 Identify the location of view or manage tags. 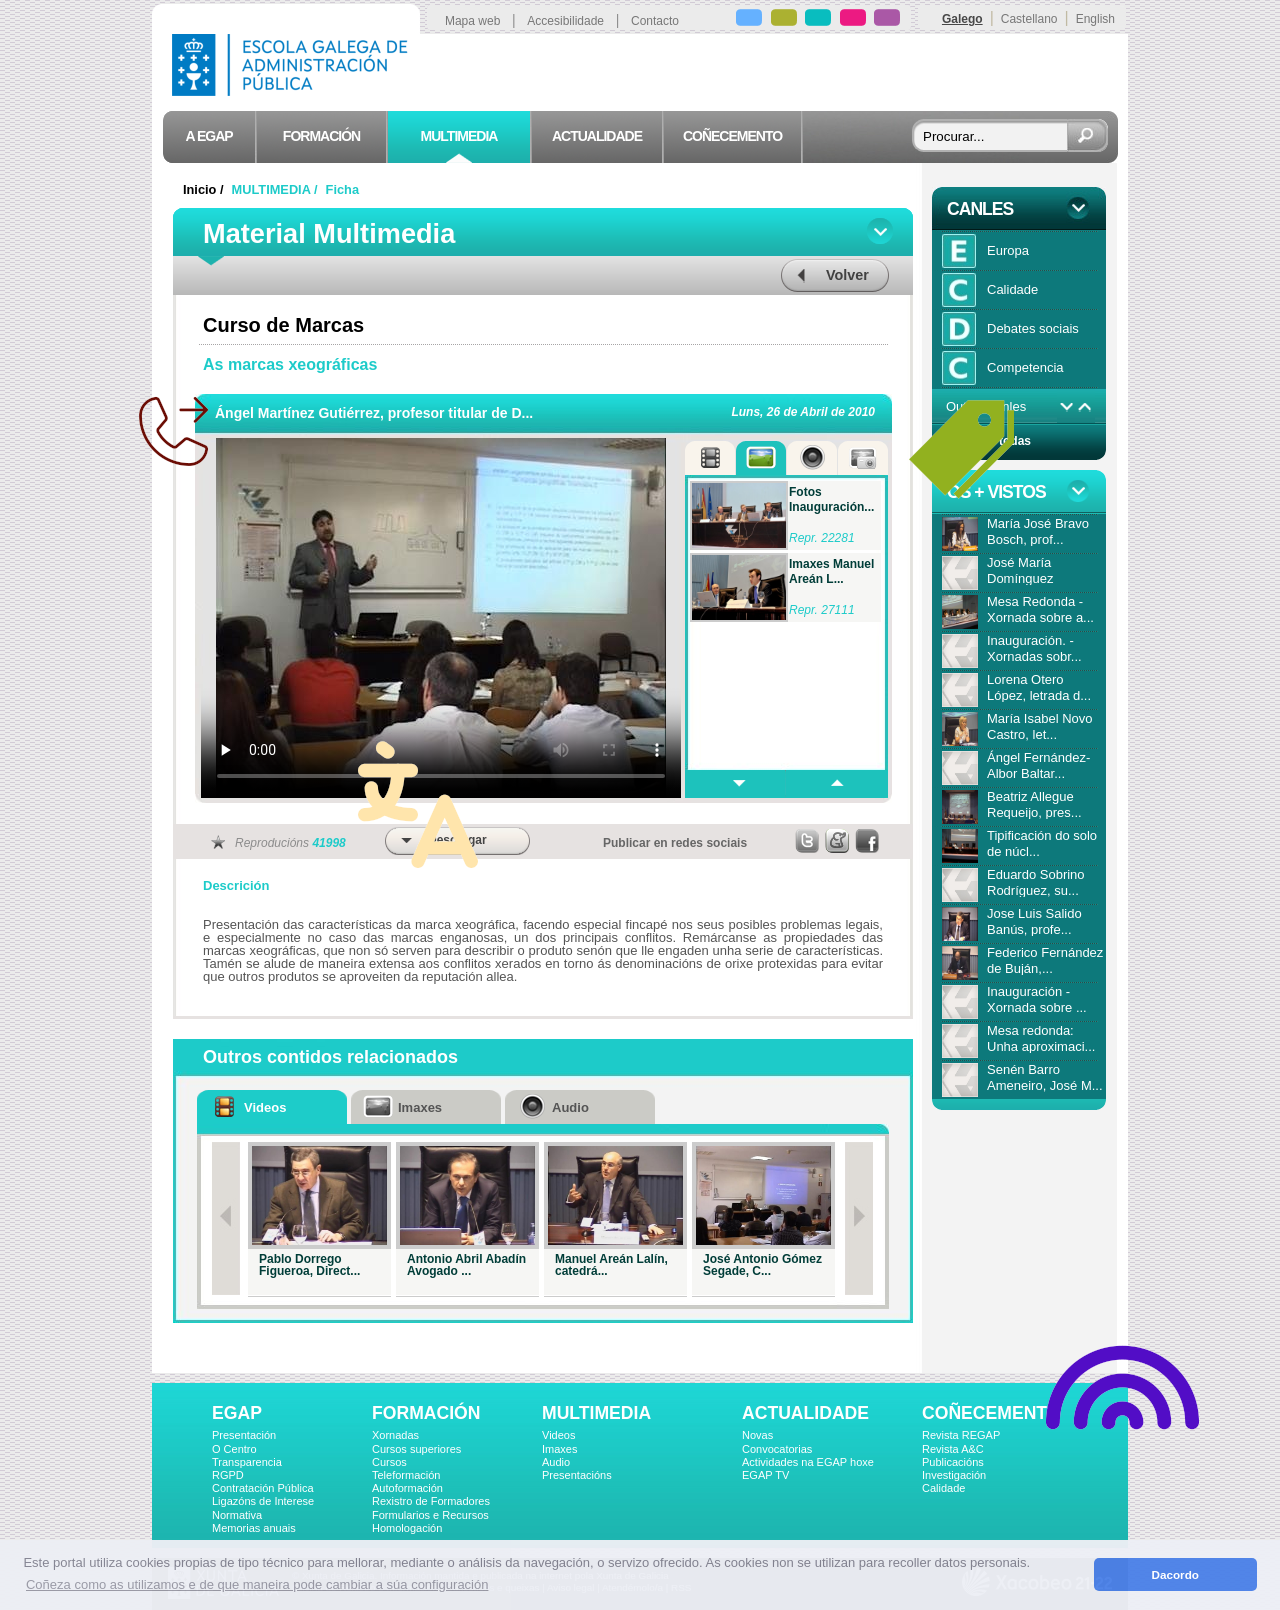
(961, 449).